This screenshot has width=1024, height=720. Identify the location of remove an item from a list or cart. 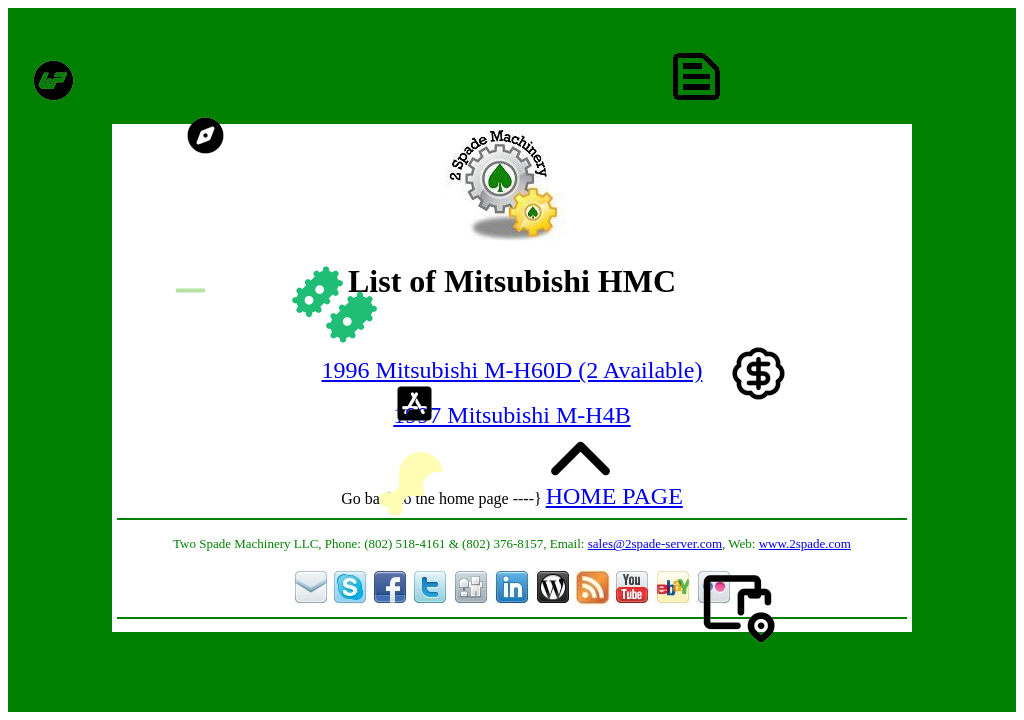
(190, 290).